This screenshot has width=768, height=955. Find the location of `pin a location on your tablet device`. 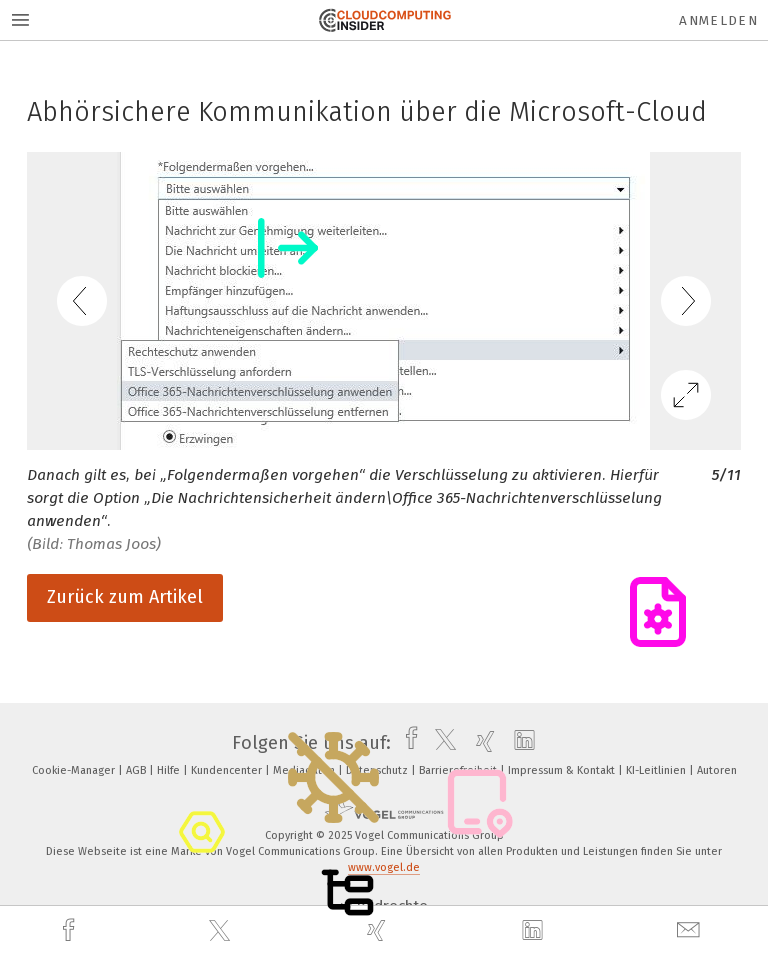

pin a location on your tablet device is located at coordinates (477, 802).